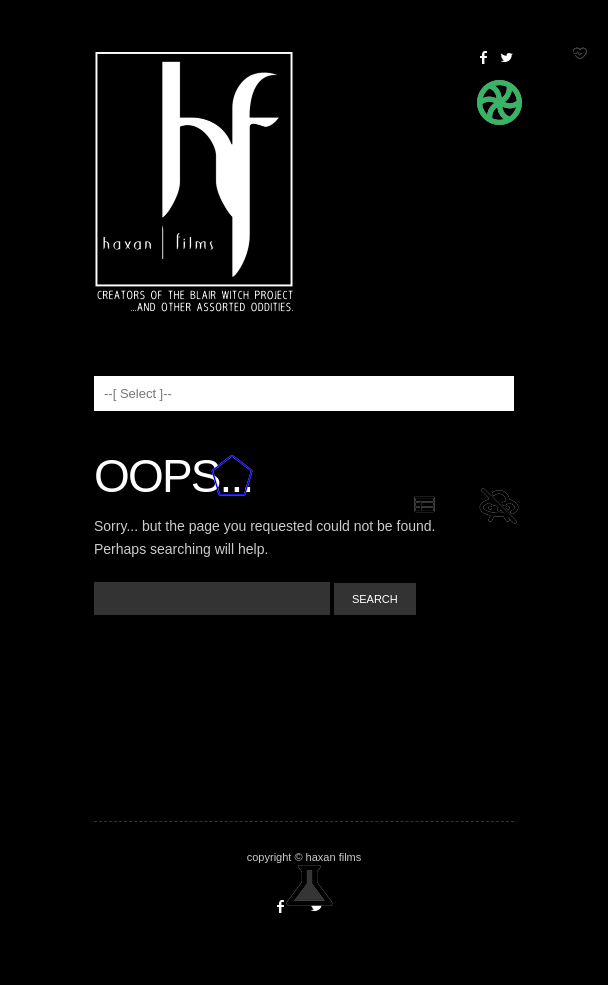 The image size is (608, 985). I want to click on access science or laboratory features, so click(309, 885).